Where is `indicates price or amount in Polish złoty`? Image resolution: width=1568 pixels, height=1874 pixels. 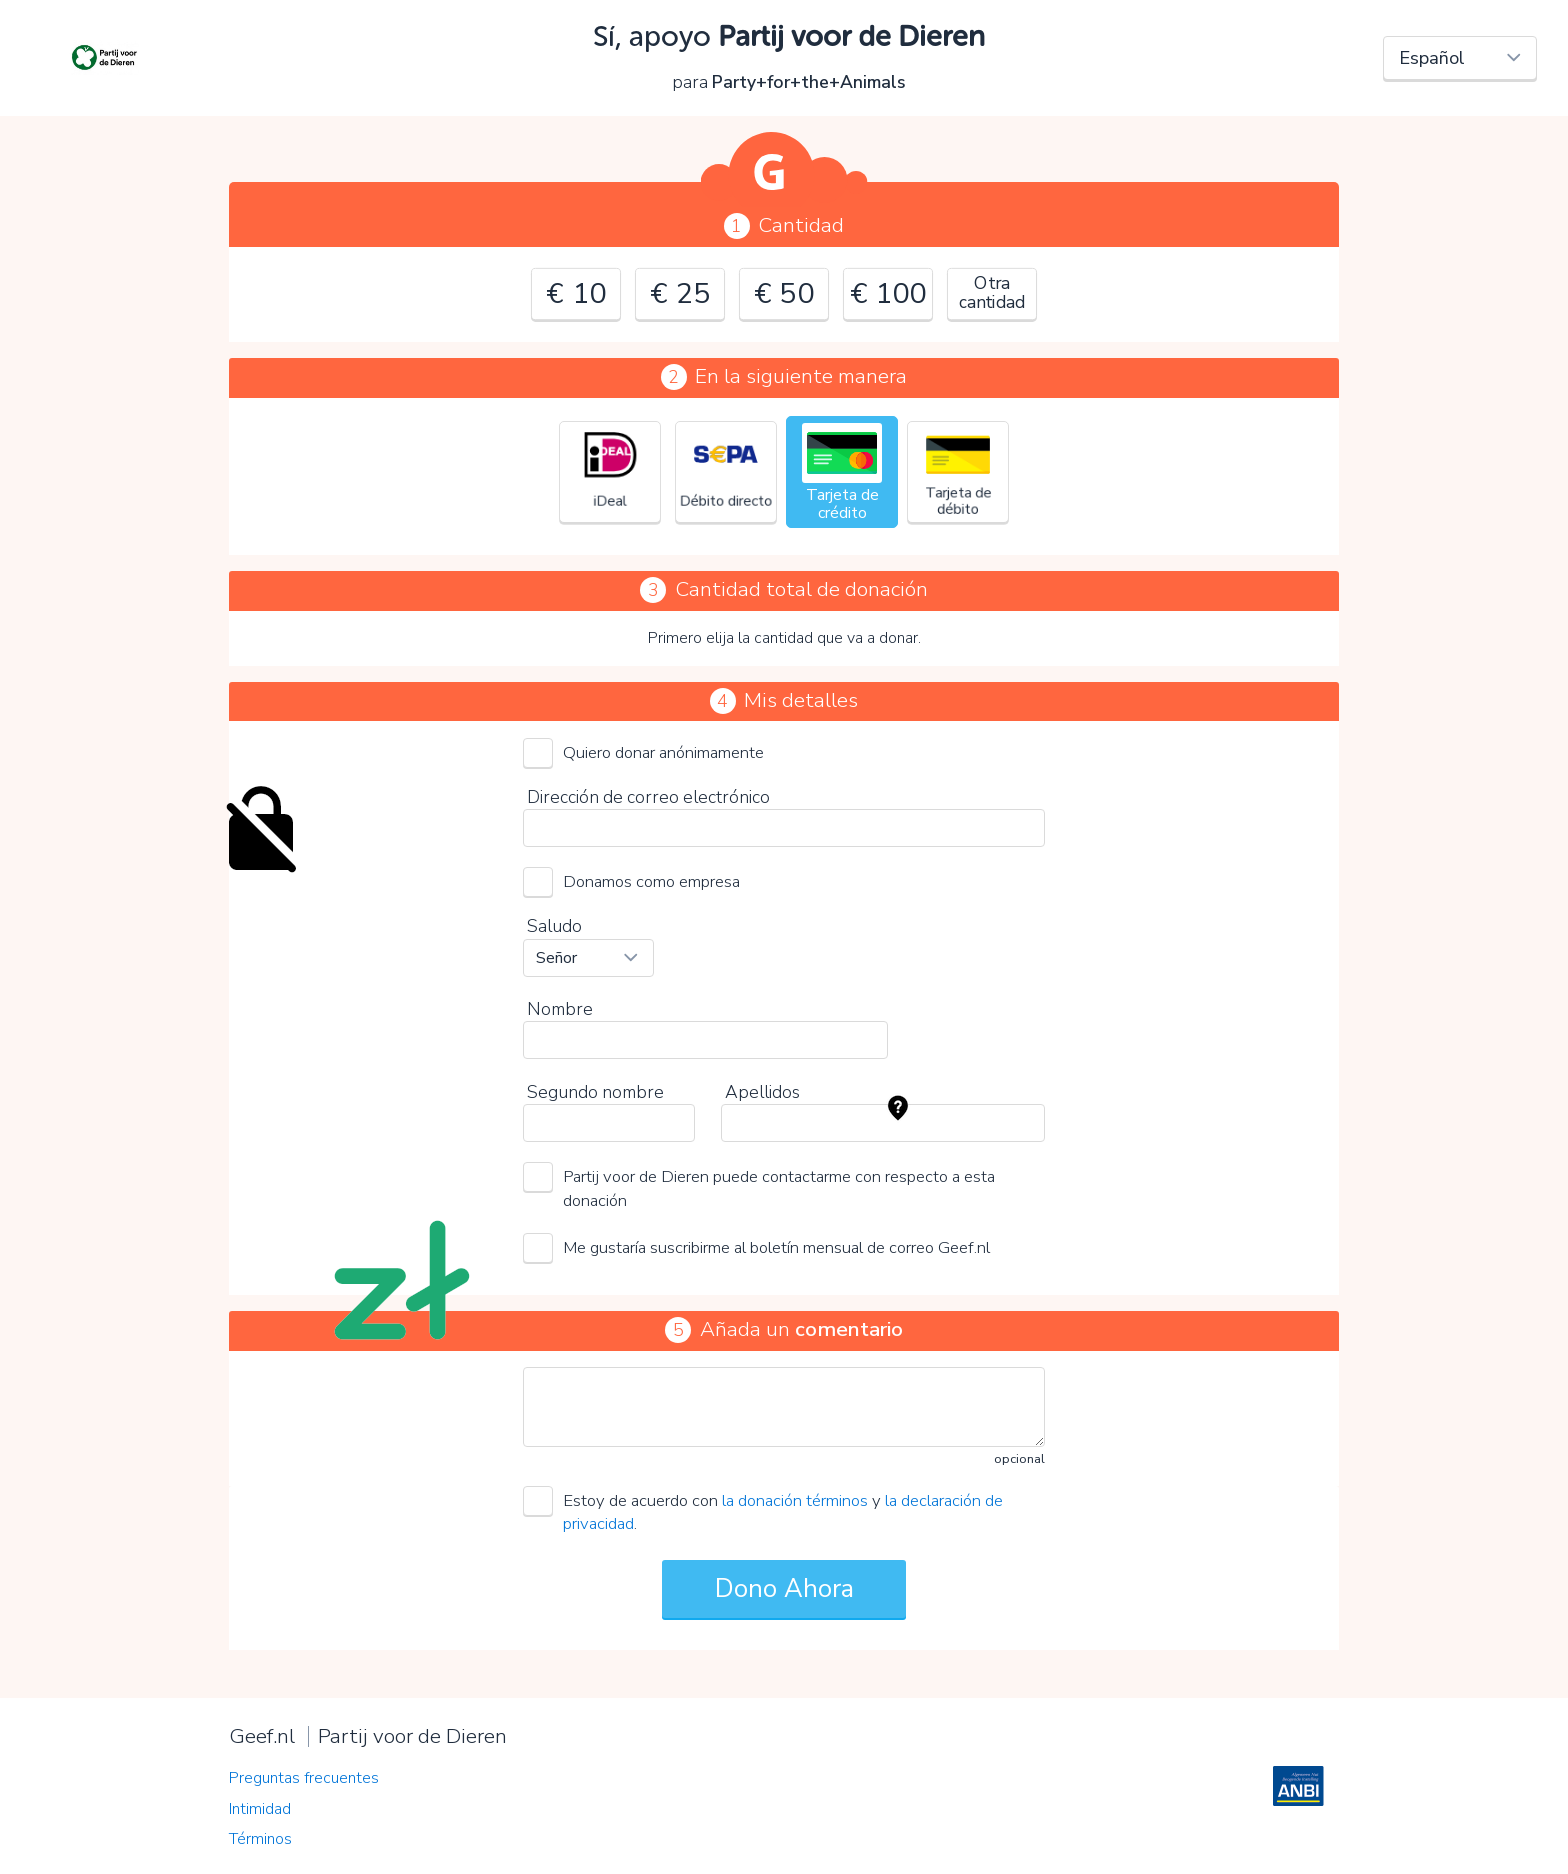
indicates price or amount in Polish złoty is located at coordinates (398, 1284).